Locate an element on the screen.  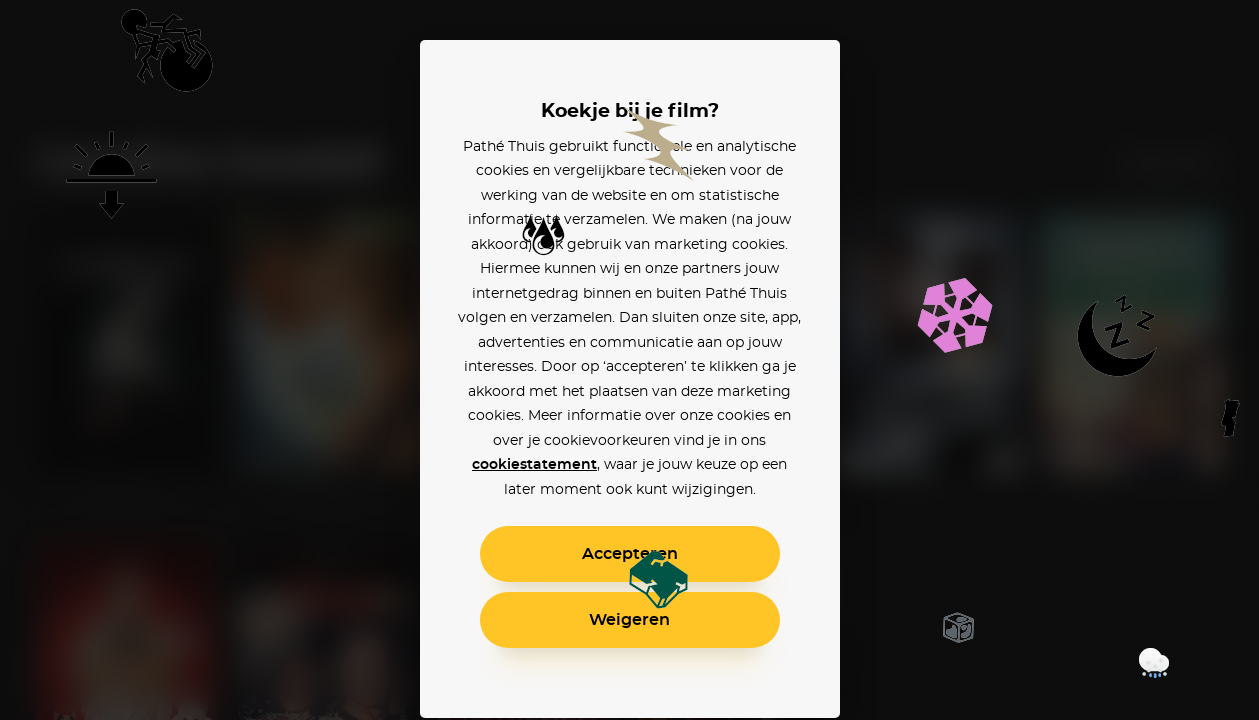
indicates electrical or energy-based attack is located at coordinates (167, 50).